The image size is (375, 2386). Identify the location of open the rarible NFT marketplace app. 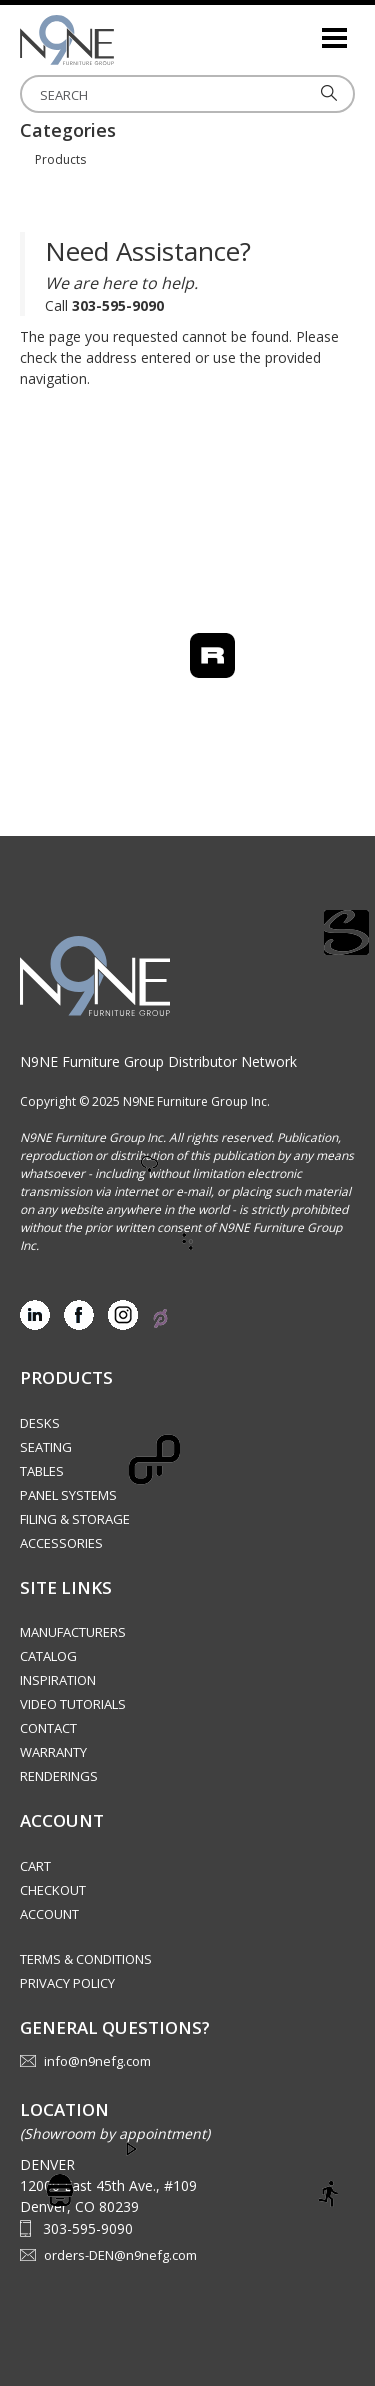
(212, 655).